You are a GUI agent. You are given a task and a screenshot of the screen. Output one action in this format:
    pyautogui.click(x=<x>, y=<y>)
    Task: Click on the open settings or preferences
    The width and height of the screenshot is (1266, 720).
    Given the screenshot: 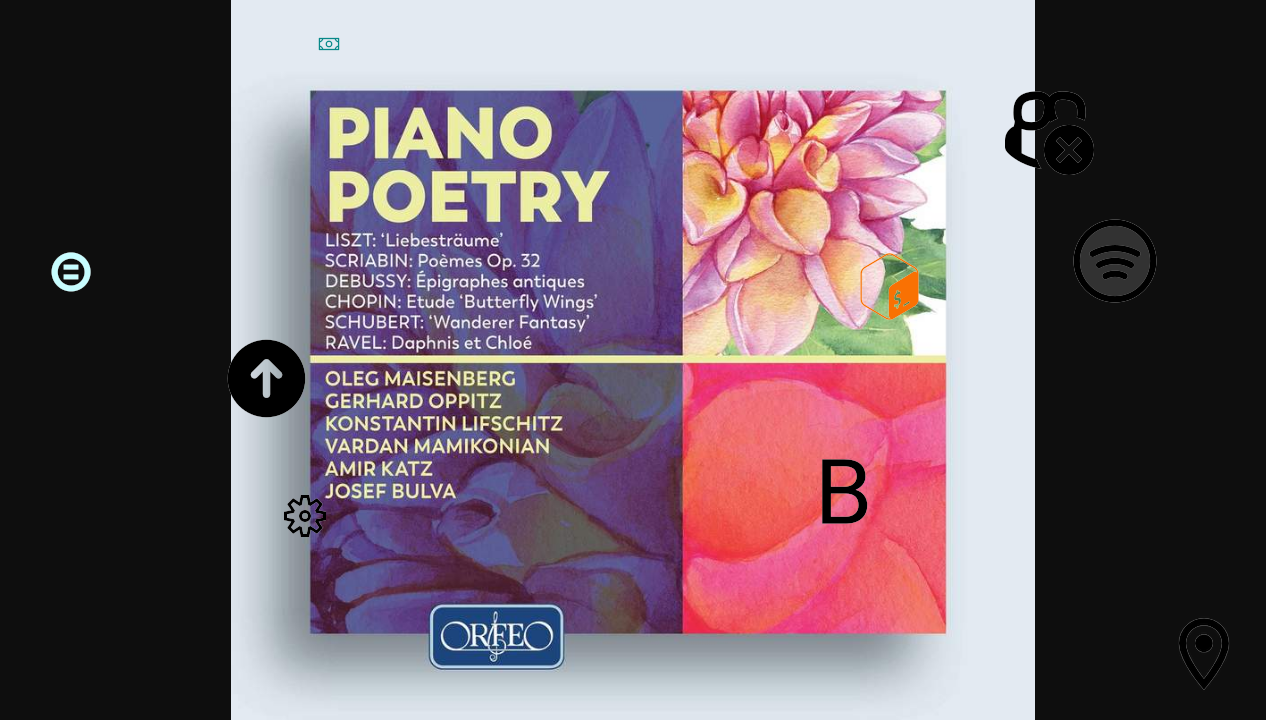 What is the action you would take?
    pyautogui.click(x=305, y=516)
    